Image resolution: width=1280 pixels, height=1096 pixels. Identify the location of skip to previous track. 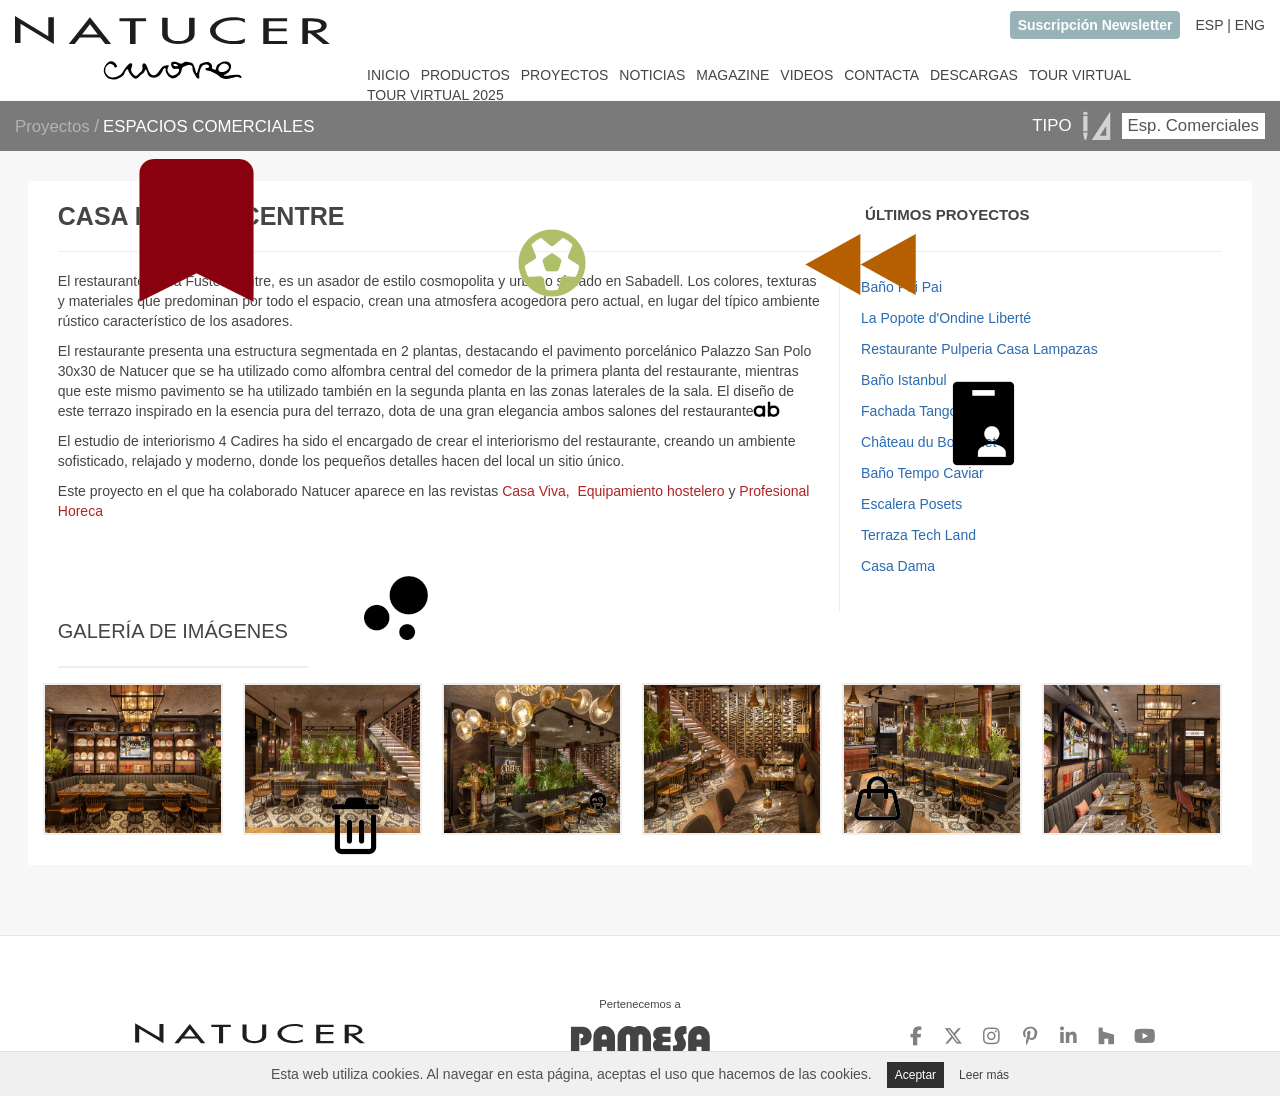
(860, 264).